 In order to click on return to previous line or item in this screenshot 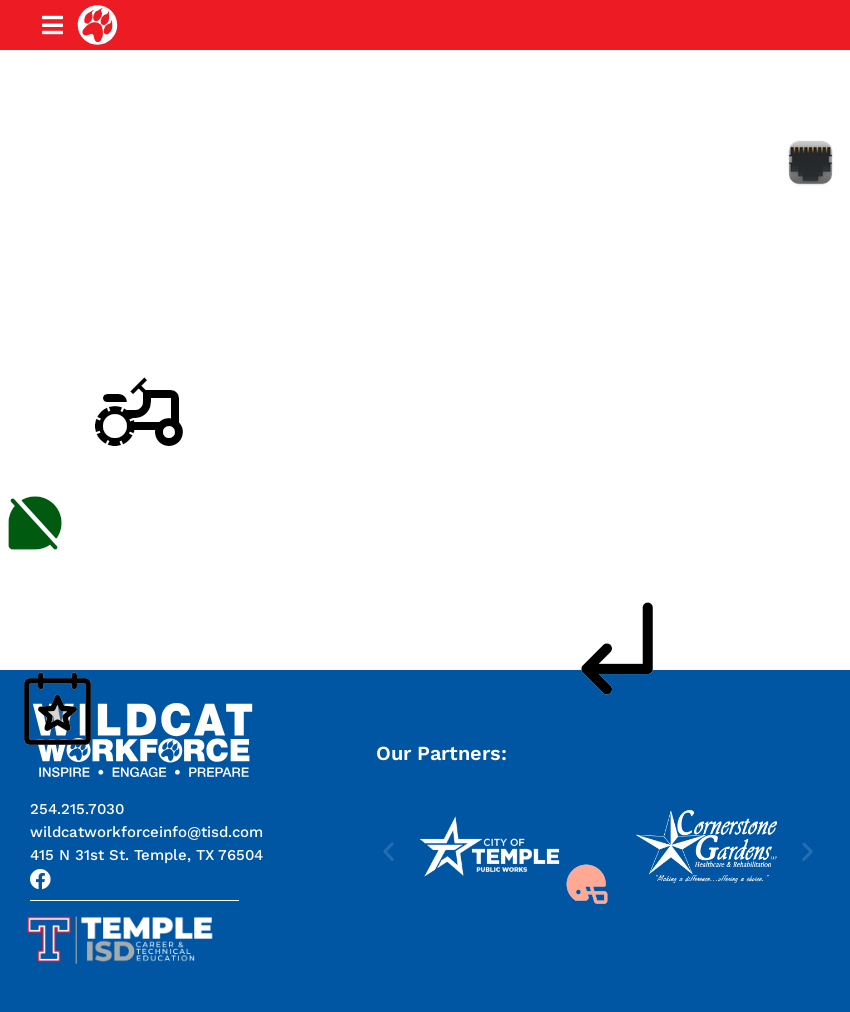, I will do `click(620, 648)`.